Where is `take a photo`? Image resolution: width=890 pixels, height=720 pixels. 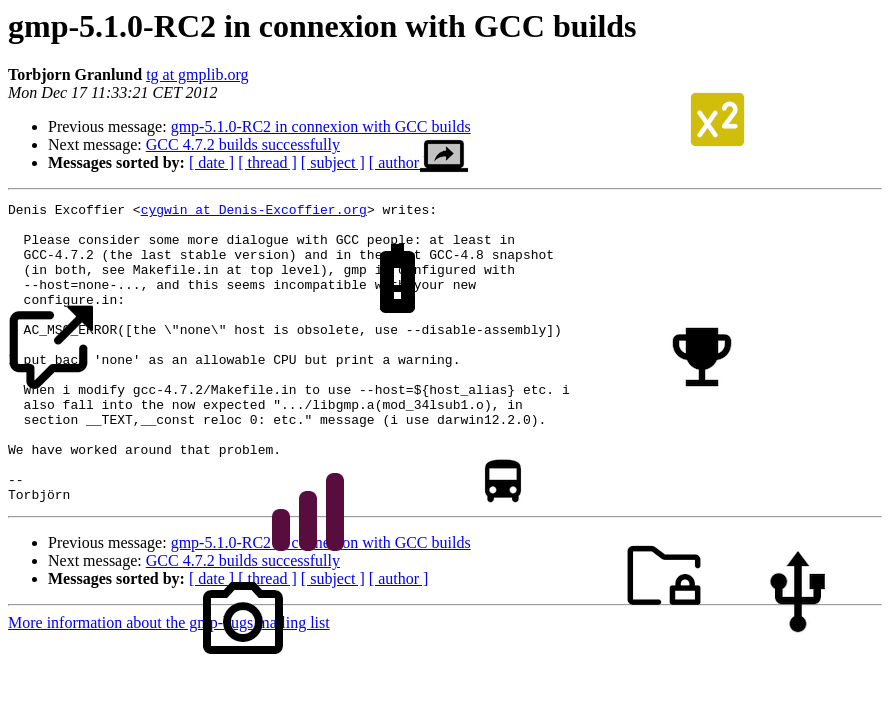
take a photo is located at coordinates (243, 622).